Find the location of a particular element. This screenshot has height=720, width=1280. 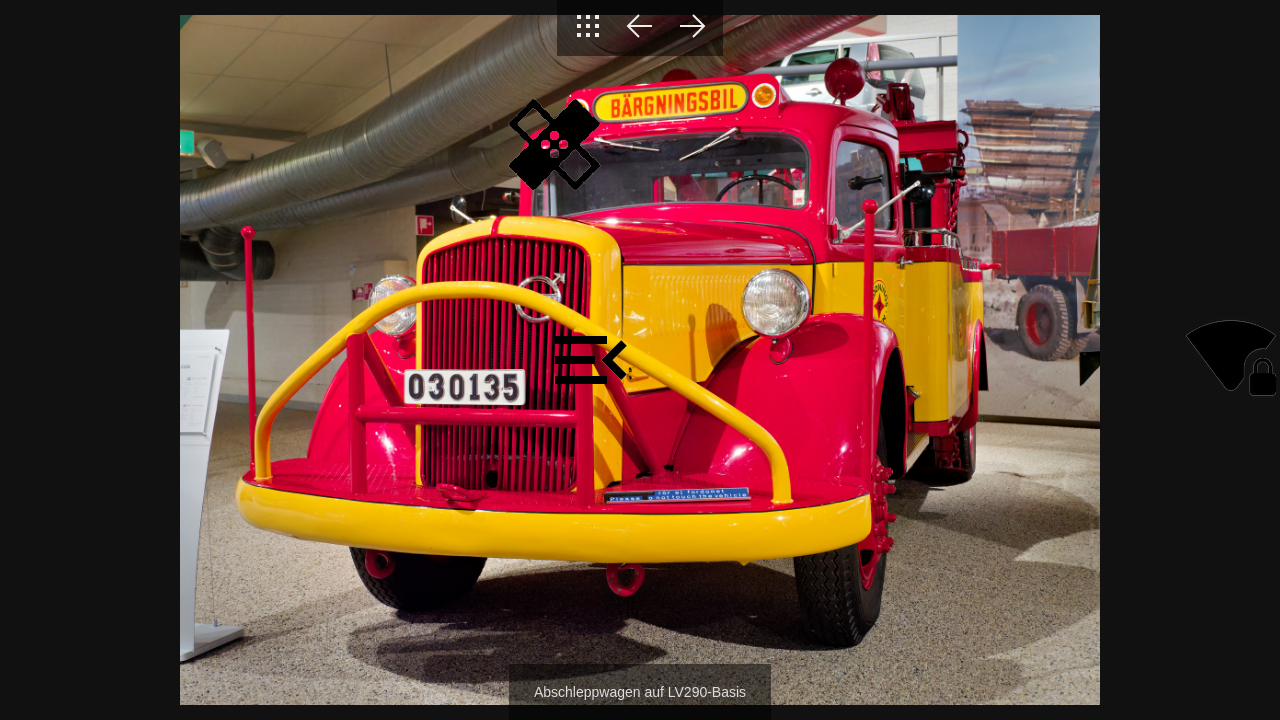

apply healing or repair tool is located at coordinates (554, 144).